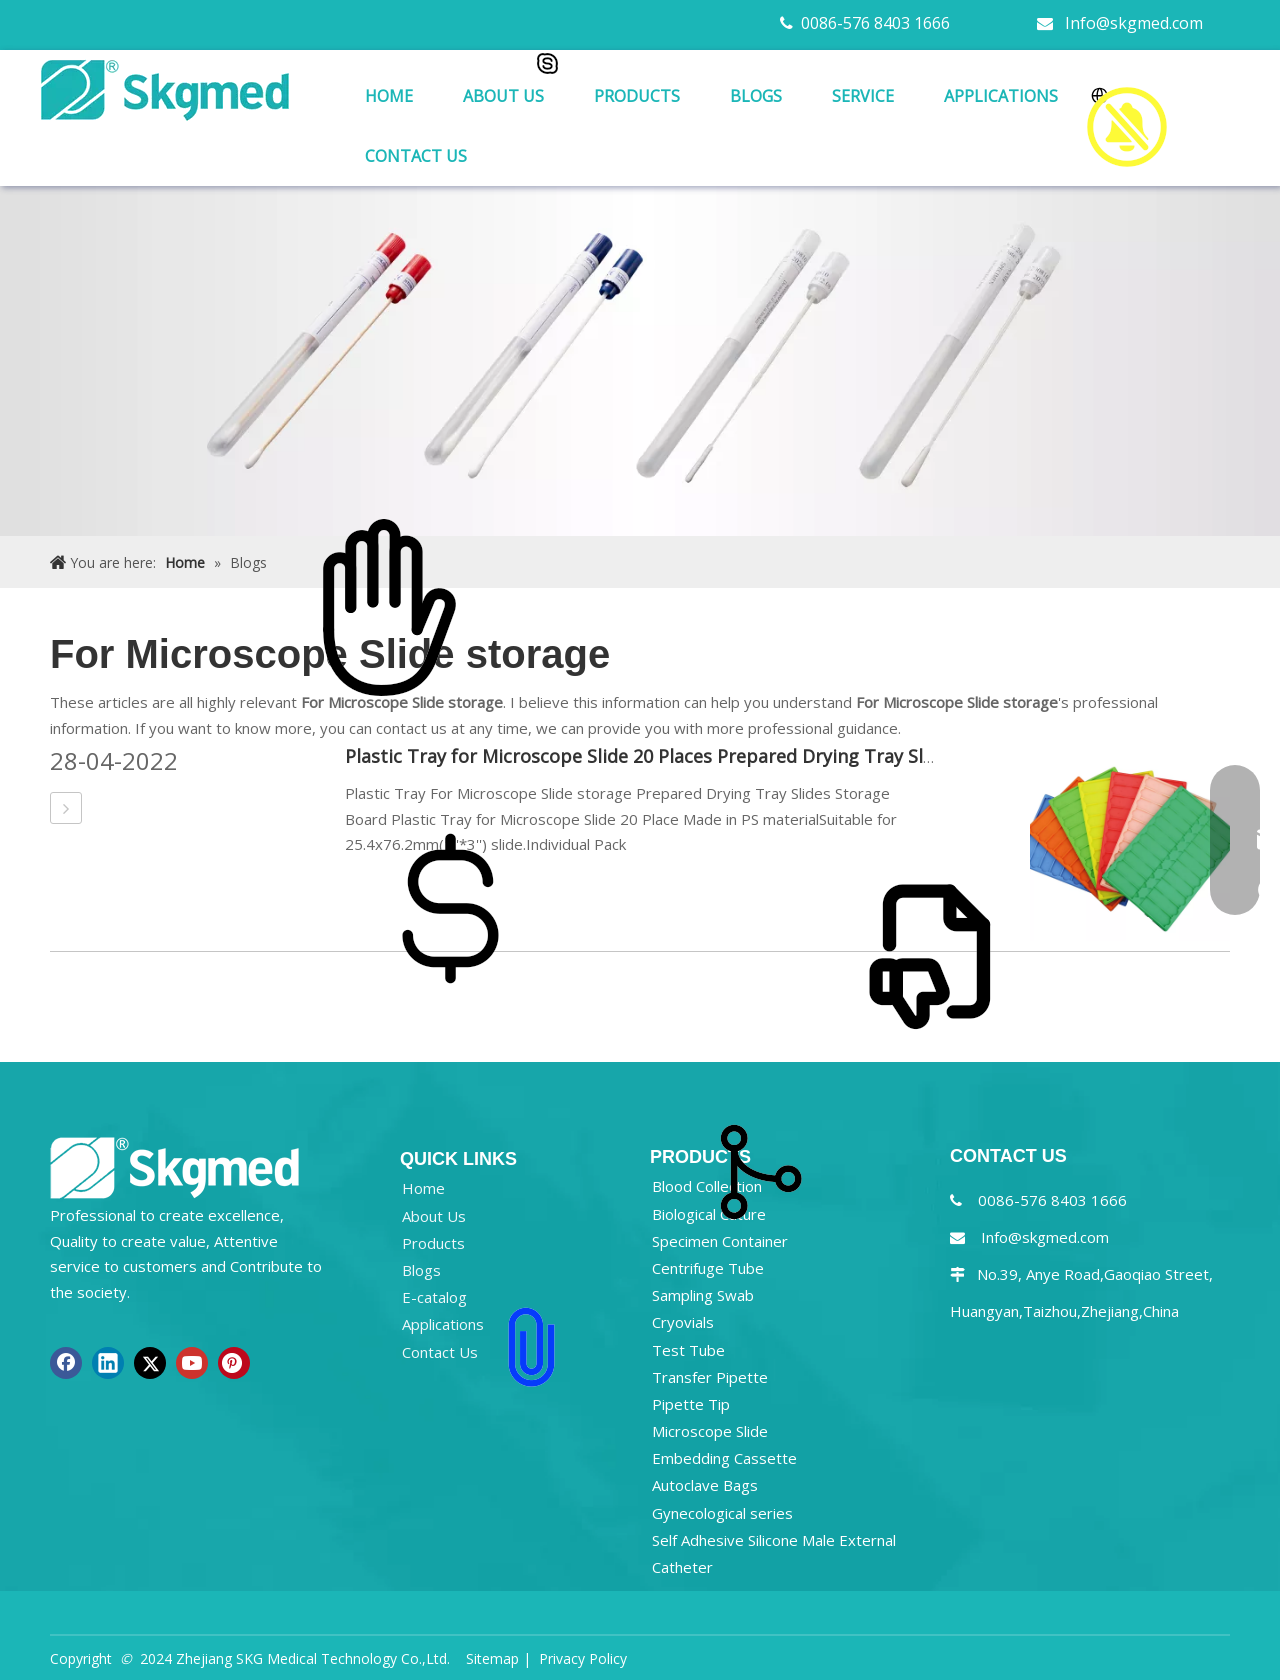  I want to click on view pricing or payment options, so click(450, 908).